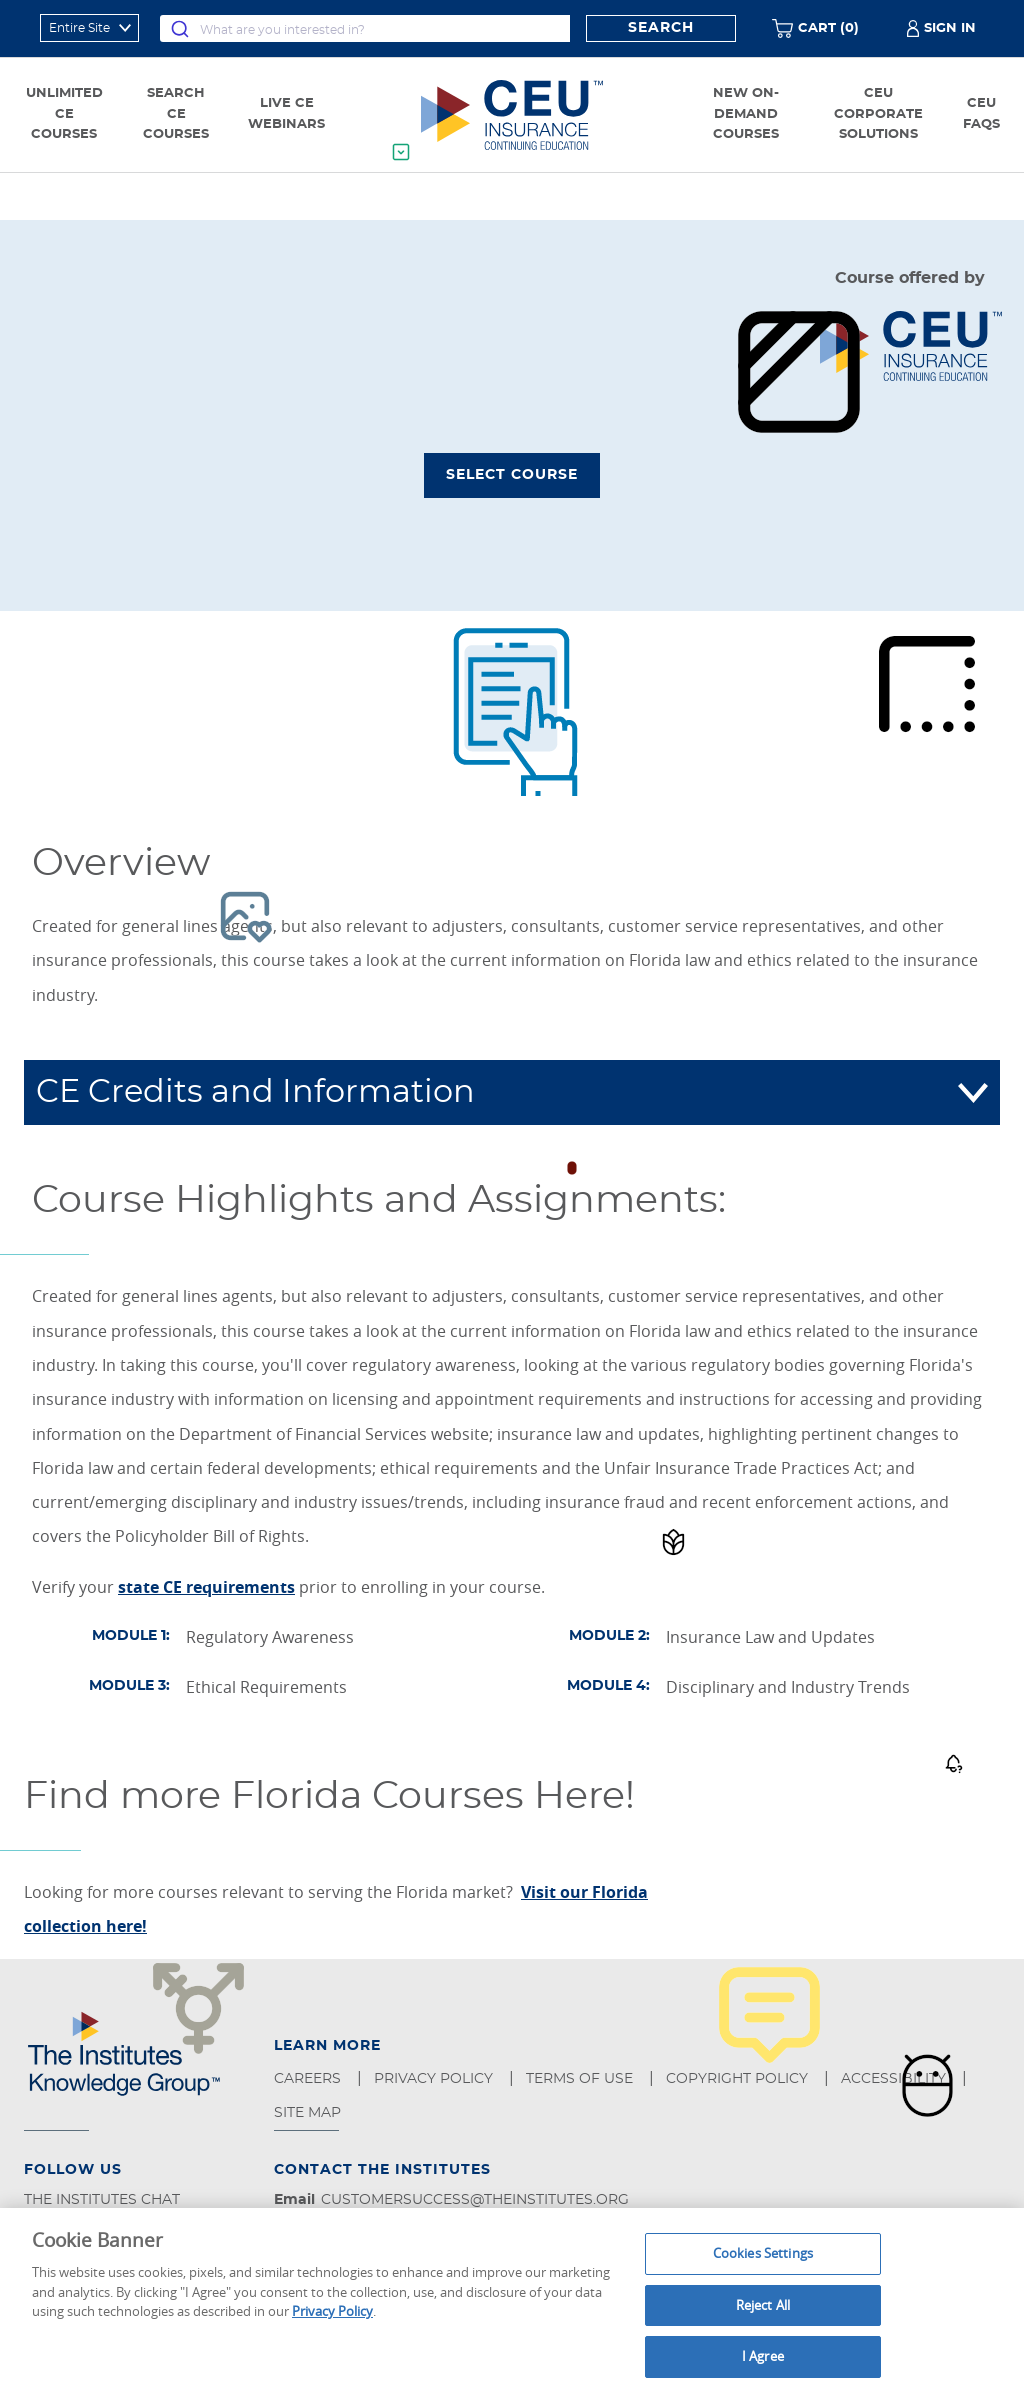 Image resolution: width=1024 pixels, height=2398 pixels. What do you see at coordinates (799, 372) in the screenshot?
I see `dry in shade laundry care instruction` at bounding box center [799, 372].